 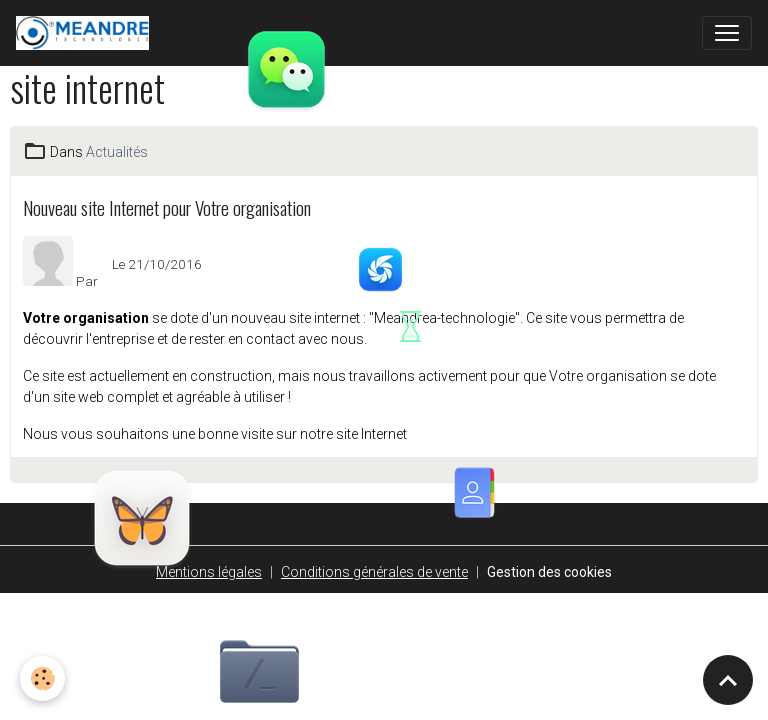 I want to click on access the root directory, so click(x=259, y=671).